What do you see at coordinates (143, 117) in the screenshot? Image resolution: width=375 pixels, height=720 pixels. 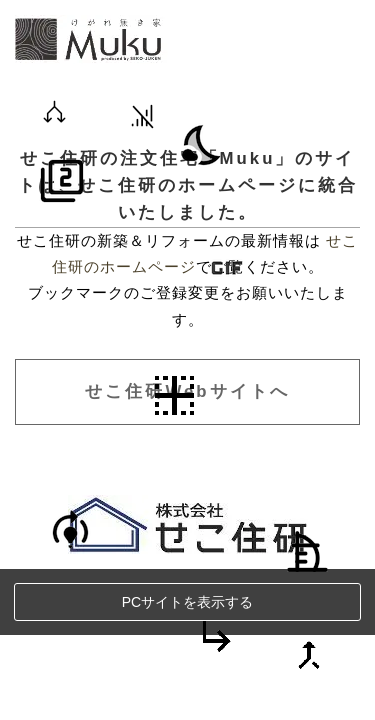 I see `no cellular signal available` at bounding box center [143, 117].